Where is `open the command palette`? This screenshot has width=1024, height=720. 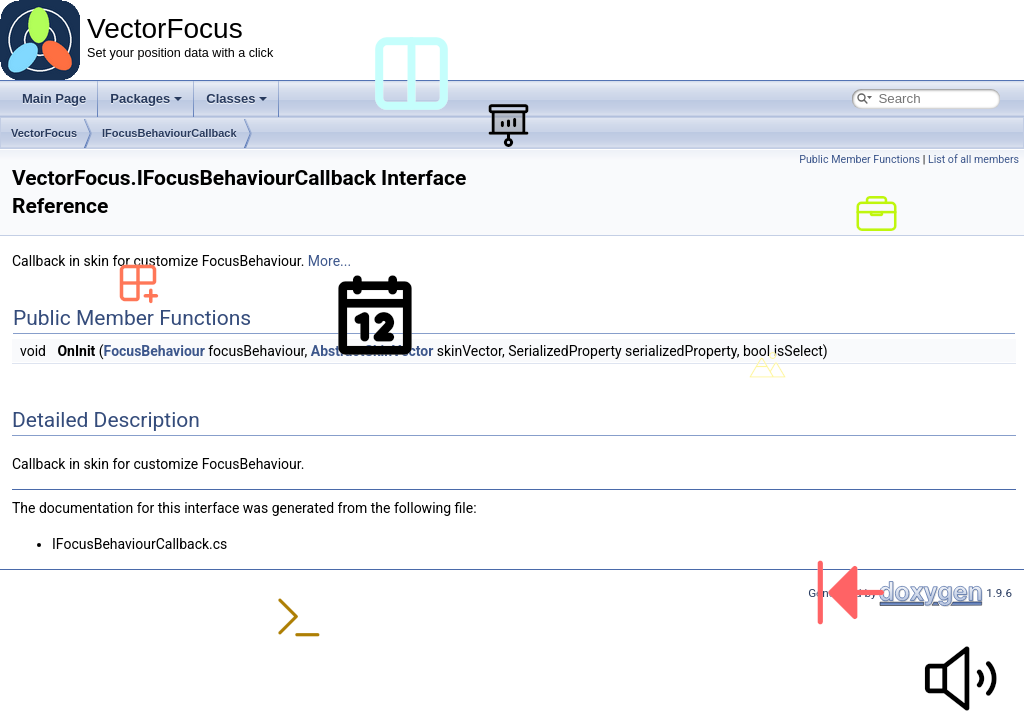 open the command palette is located at coordinates (298, 616).